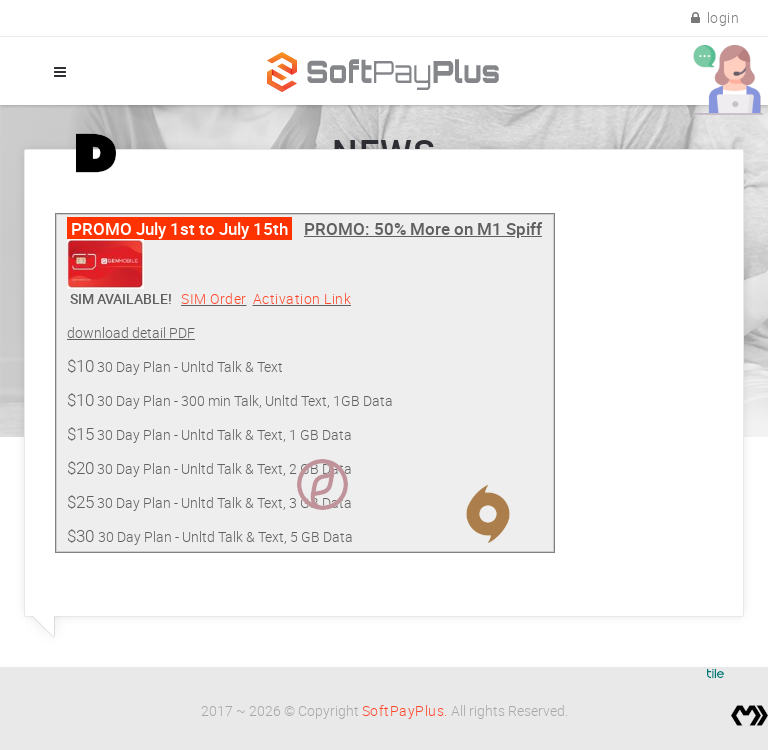 The image size is (768, 750). Describe the element at coordinates (96, 153) in the screenshot. I see `DMM.com logo` at that location.